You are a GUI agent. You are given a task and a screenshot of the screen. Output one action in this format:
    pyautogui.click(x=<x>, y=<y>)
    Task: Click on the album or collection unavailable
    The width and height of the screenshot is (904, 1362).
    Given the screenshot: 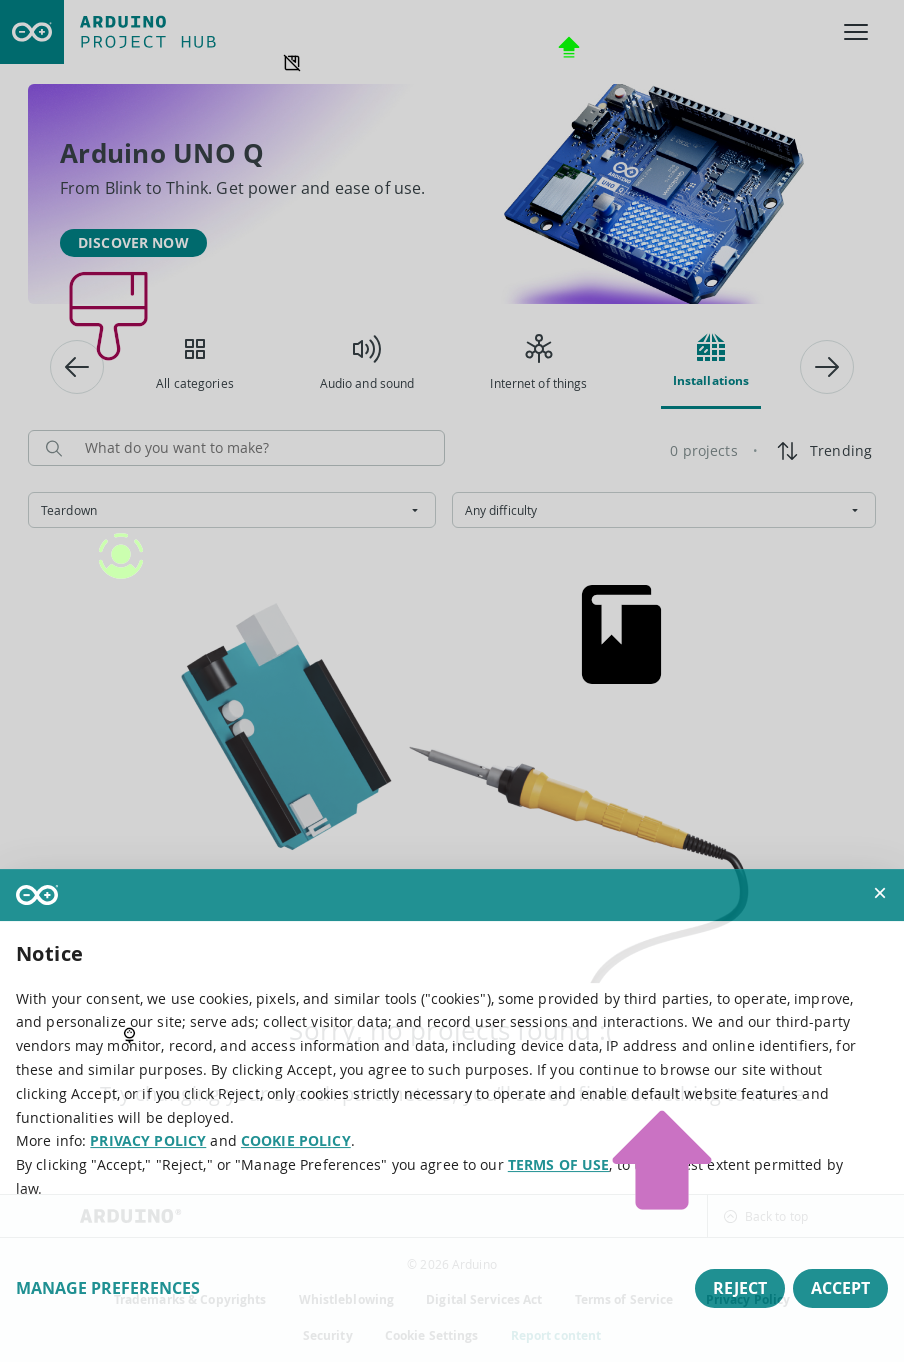 What is the action you would take?
    pyautogui.click(x=292, y=63)
    